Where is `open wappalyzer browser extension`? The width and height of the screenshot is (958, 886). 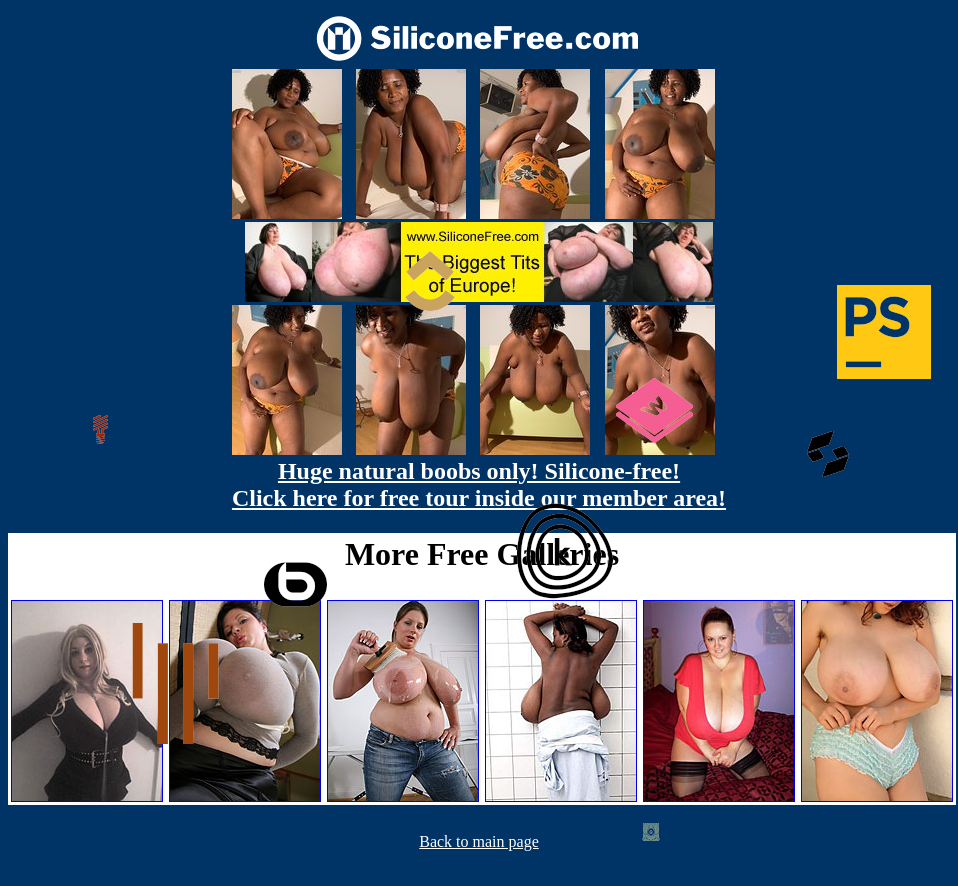 open wappalyzer browser extension is located at coordinates (654, 410).